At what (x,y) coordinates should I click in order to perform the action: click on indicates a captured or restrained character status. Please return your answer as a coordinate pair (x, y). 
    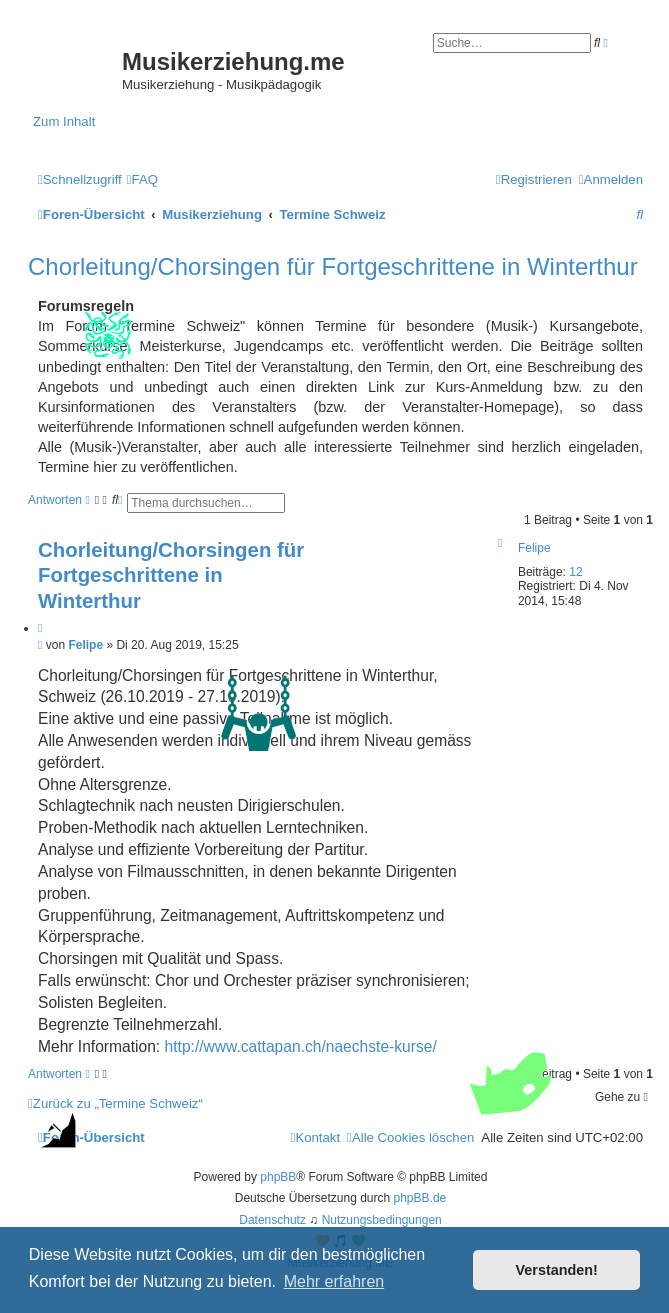
    Looking at the image, I should click on (258, 713).